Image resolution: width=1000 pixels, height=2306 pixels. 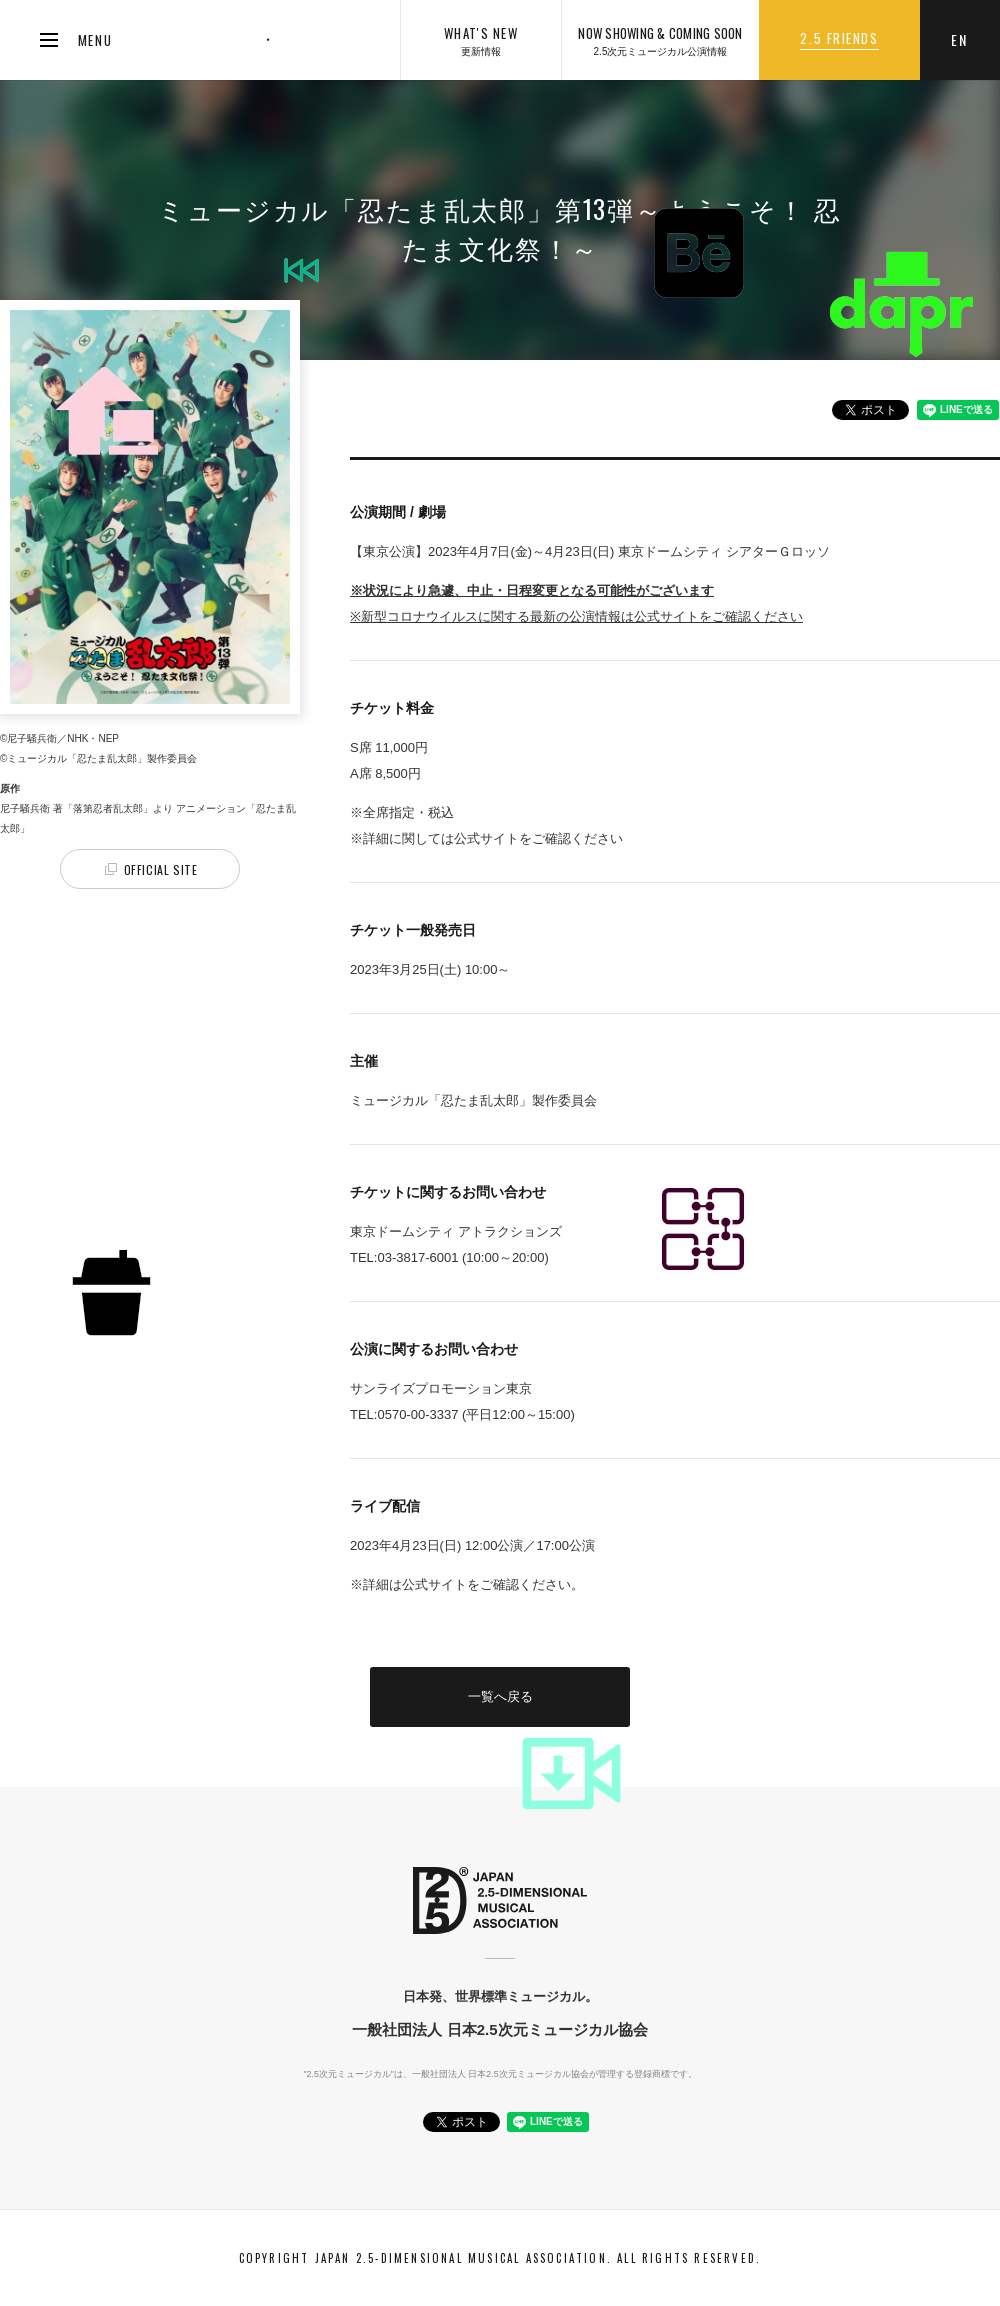 I want to click on access home office or remote work settings, so click(x=104, y=414).